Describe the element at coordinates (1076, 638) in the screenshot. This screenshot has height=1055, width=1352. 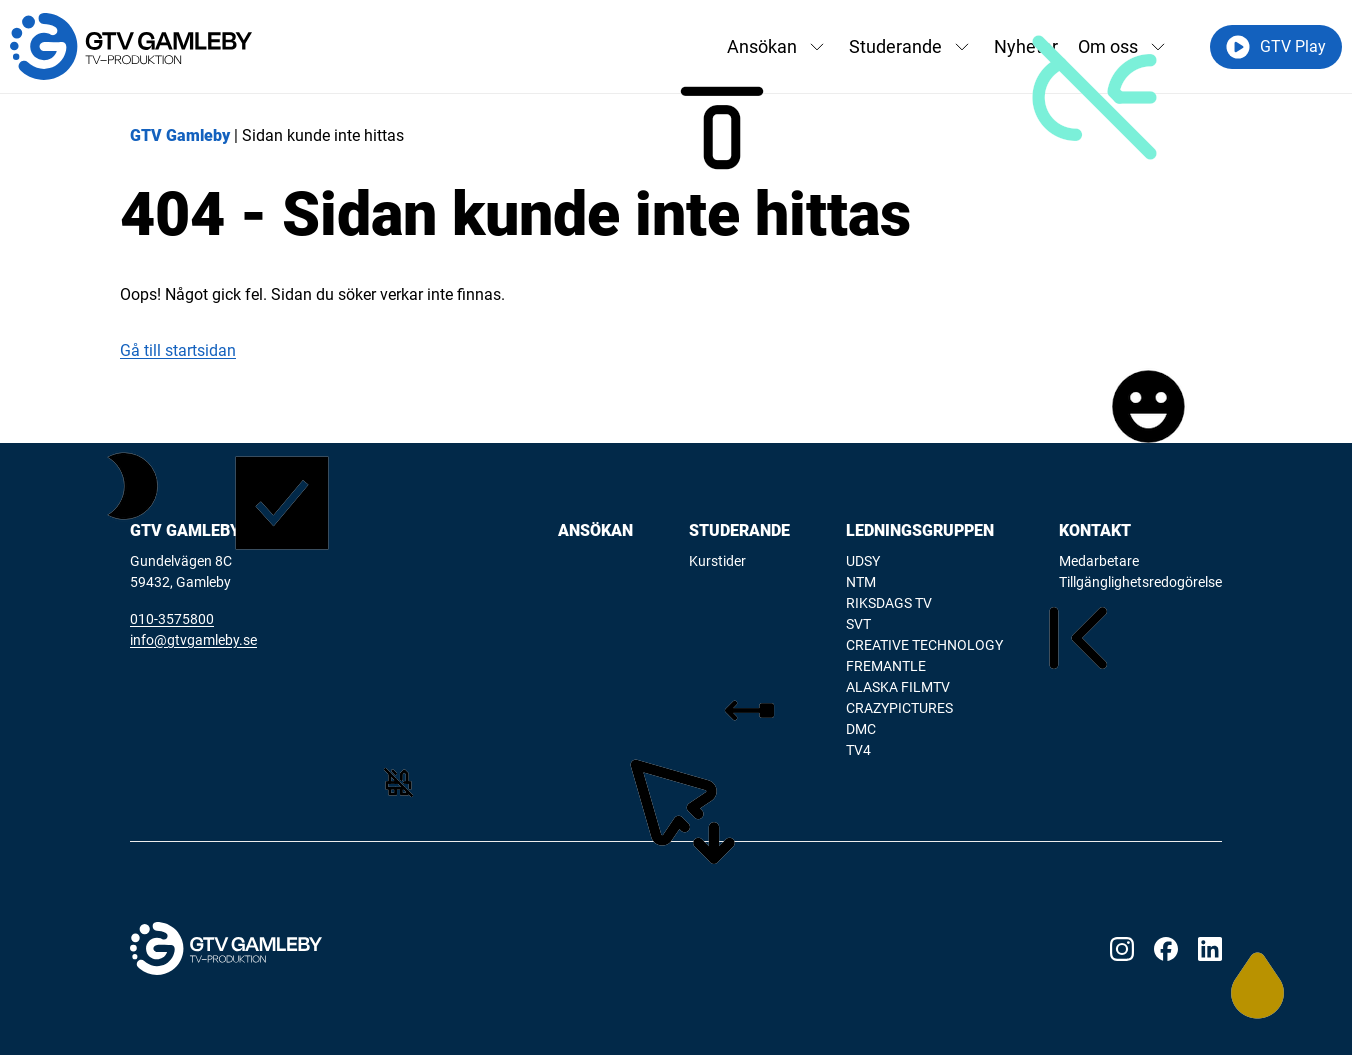
I see `skip to beginning or first item` at that location.